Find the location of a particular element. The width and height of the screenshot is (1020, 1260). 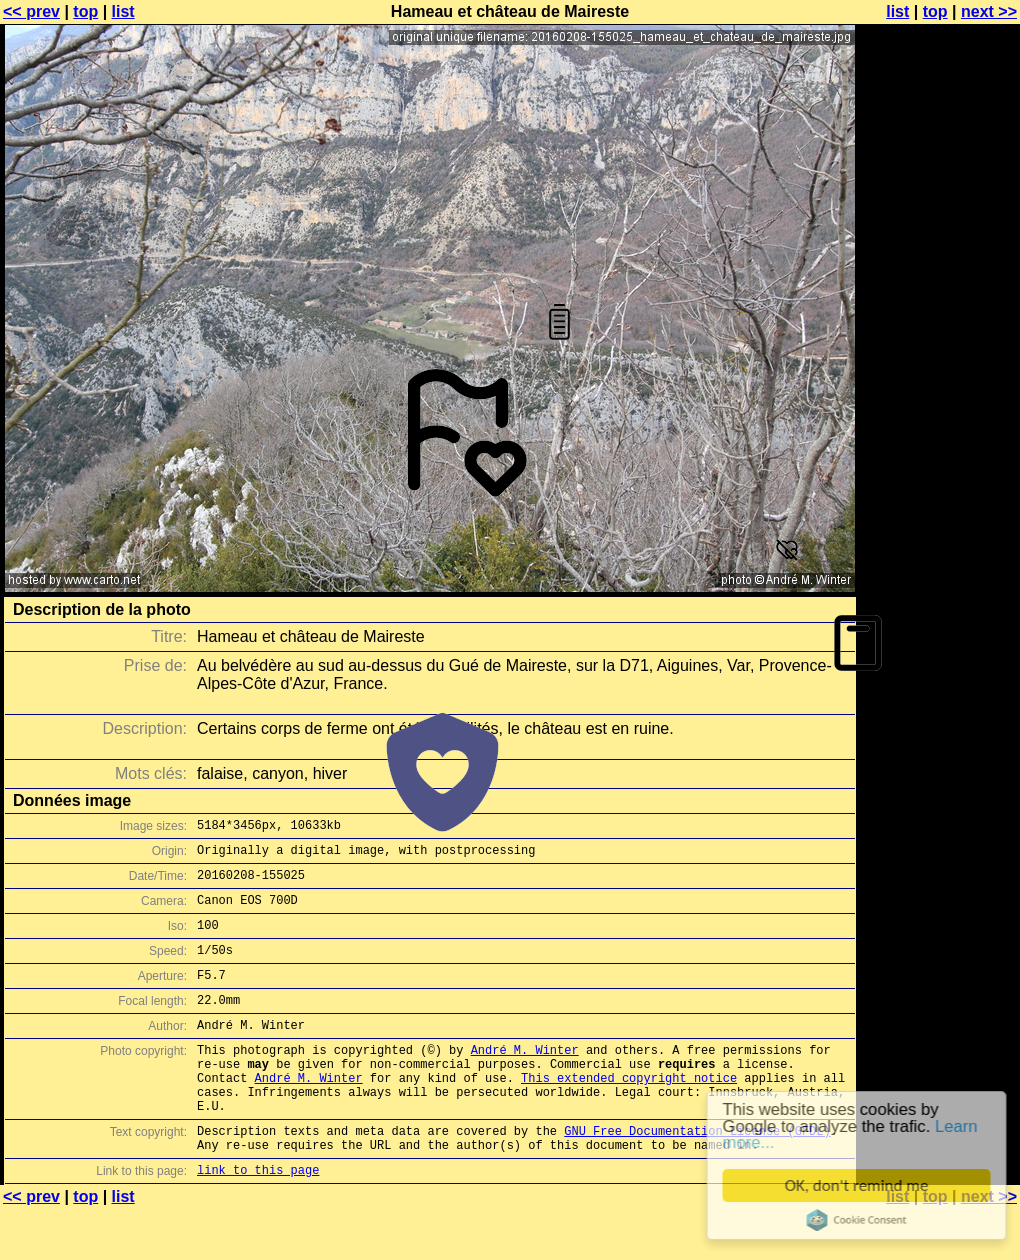

disable or turn off favorites is located at coordinates (787, 550).